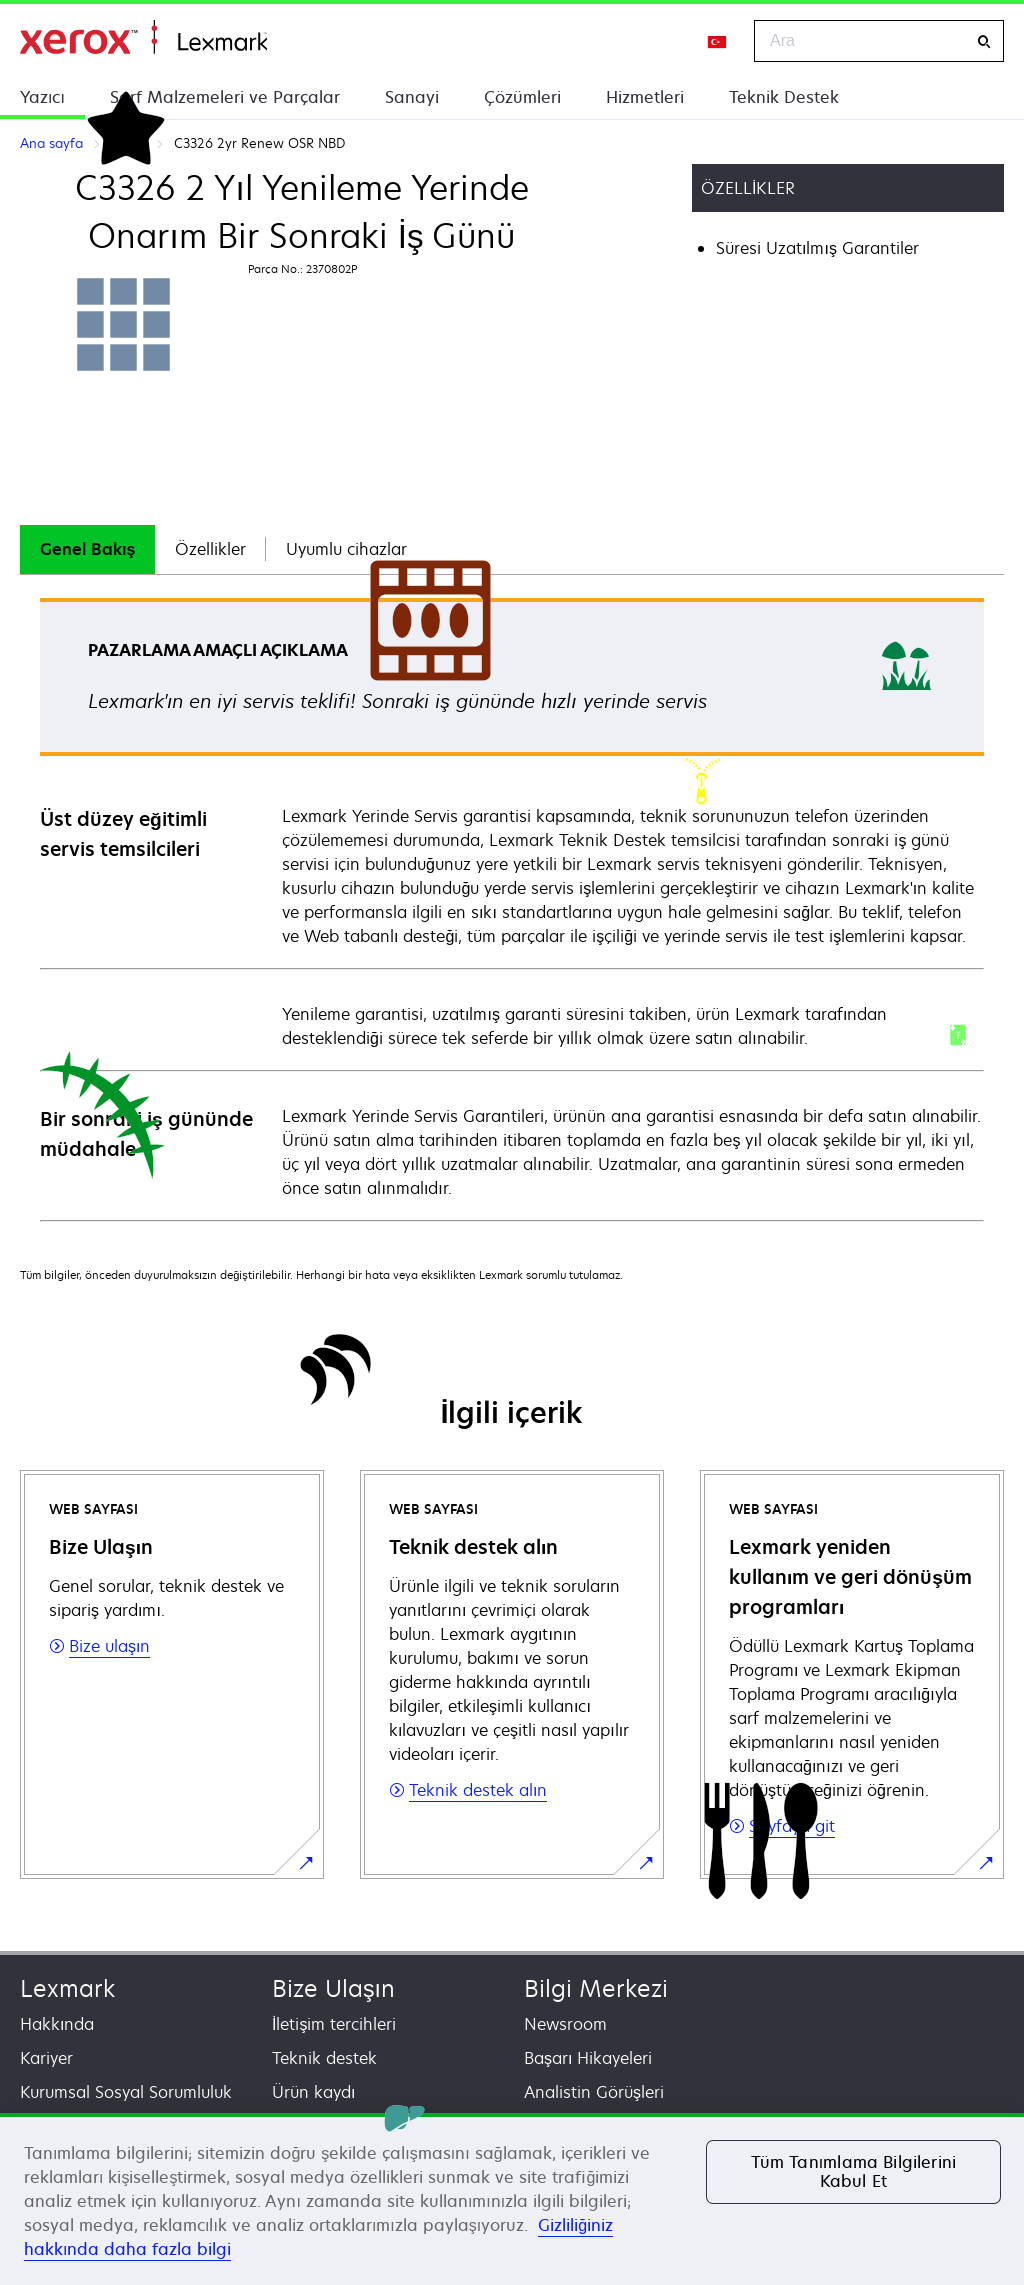  What do you see at coordinates (126, 128) in the screenshot?
I see `add item to favorites` at bounding box center [126, 128].